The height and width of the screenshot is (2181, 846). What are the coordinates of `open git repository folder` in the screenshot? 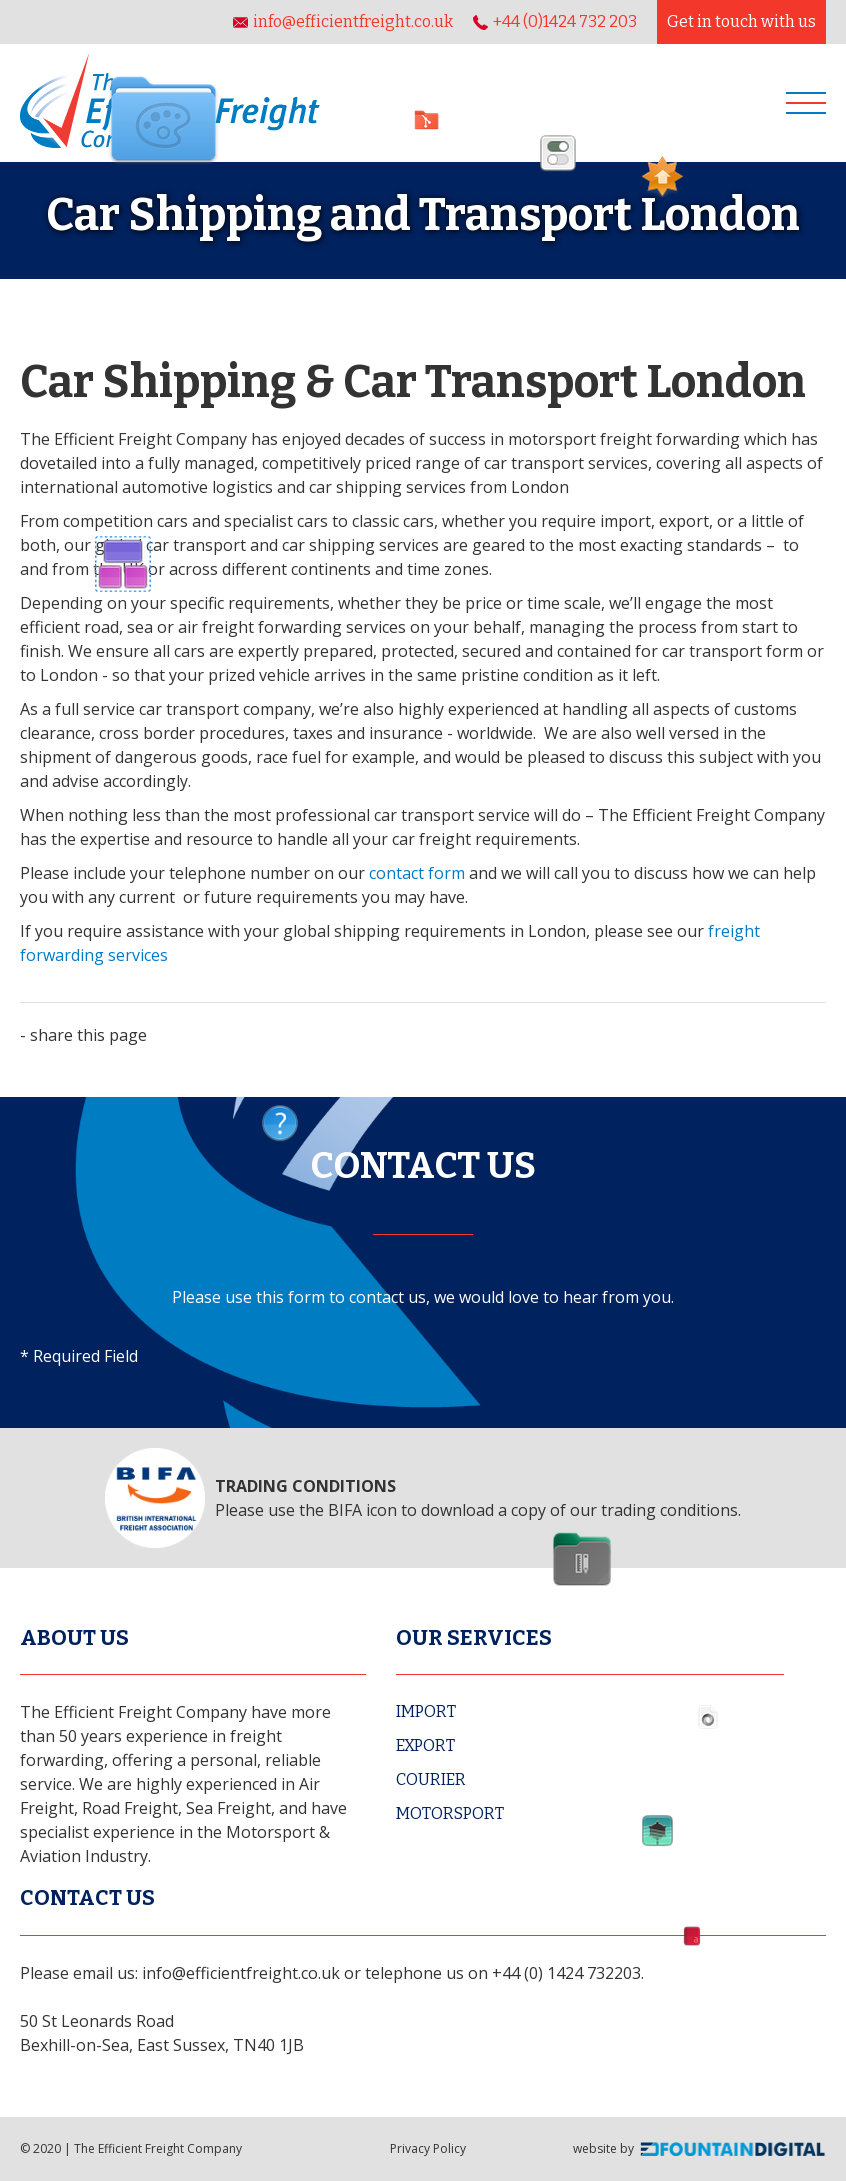 It's located at (426, 120).